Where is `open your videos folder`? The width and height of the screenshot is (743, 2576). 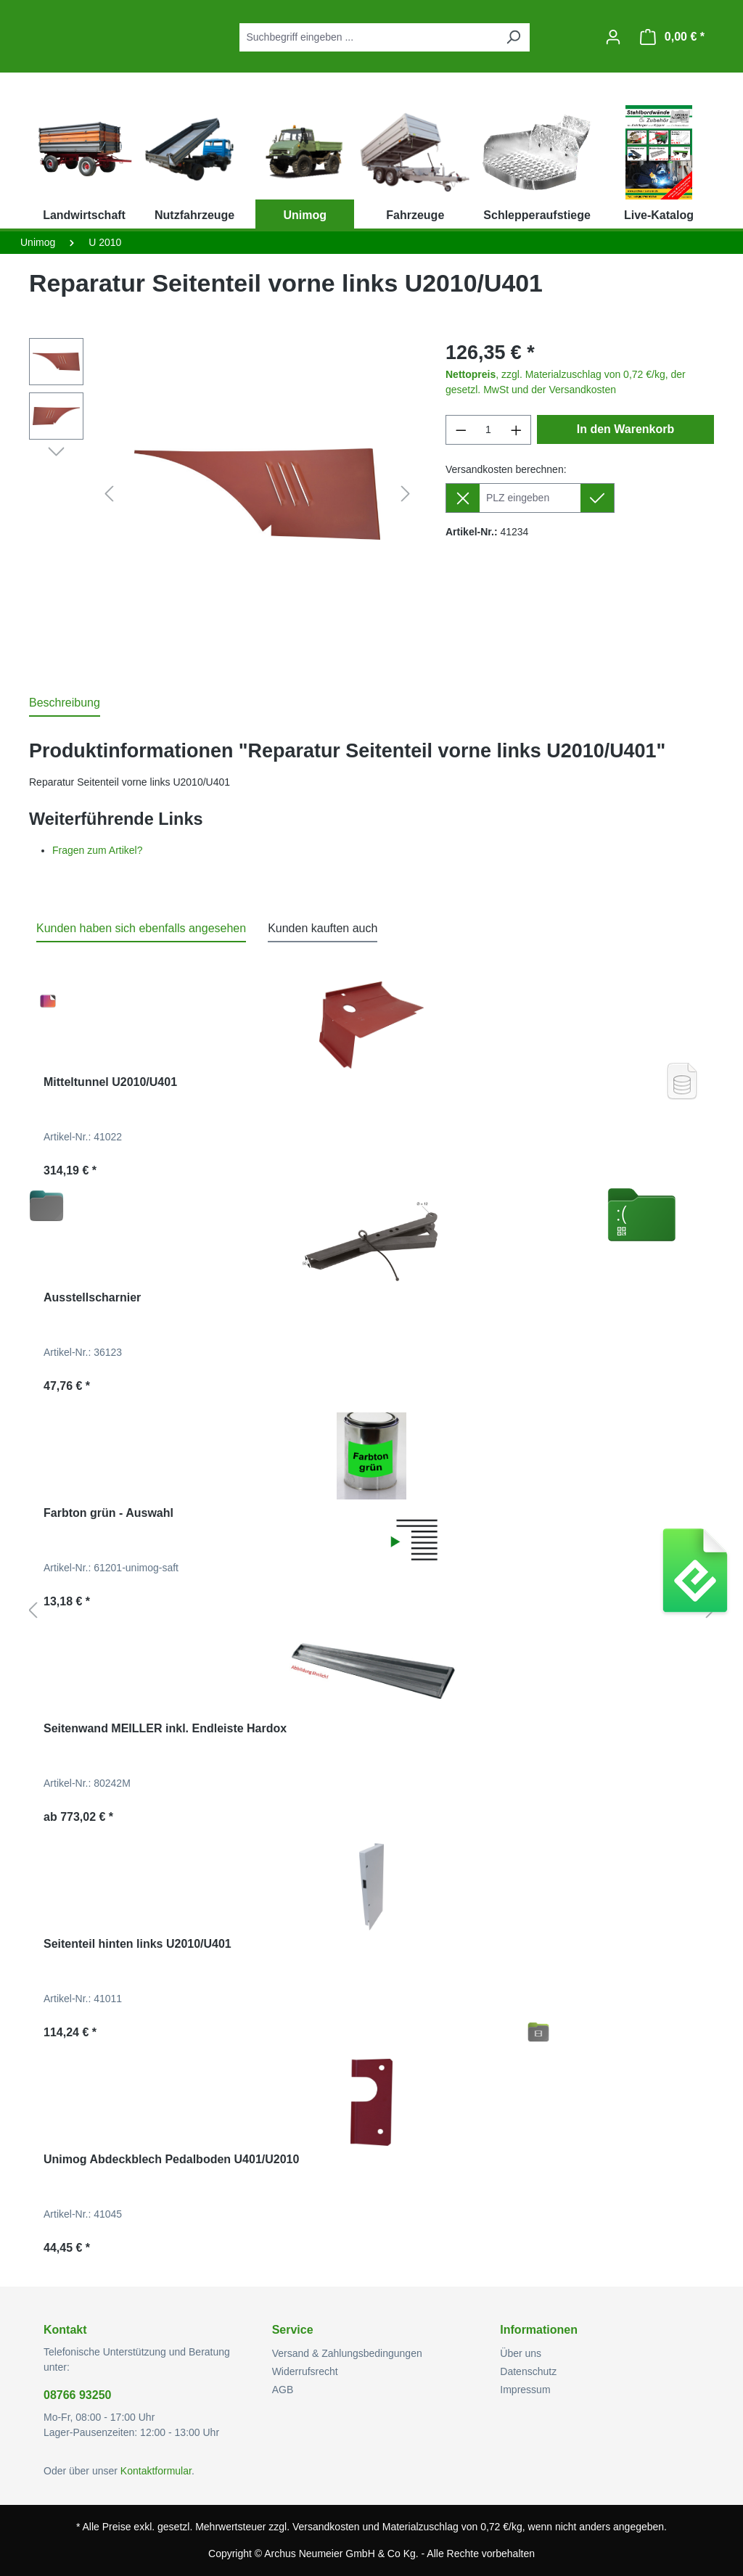
open your videos folder is located at coordinates (538, 2032).